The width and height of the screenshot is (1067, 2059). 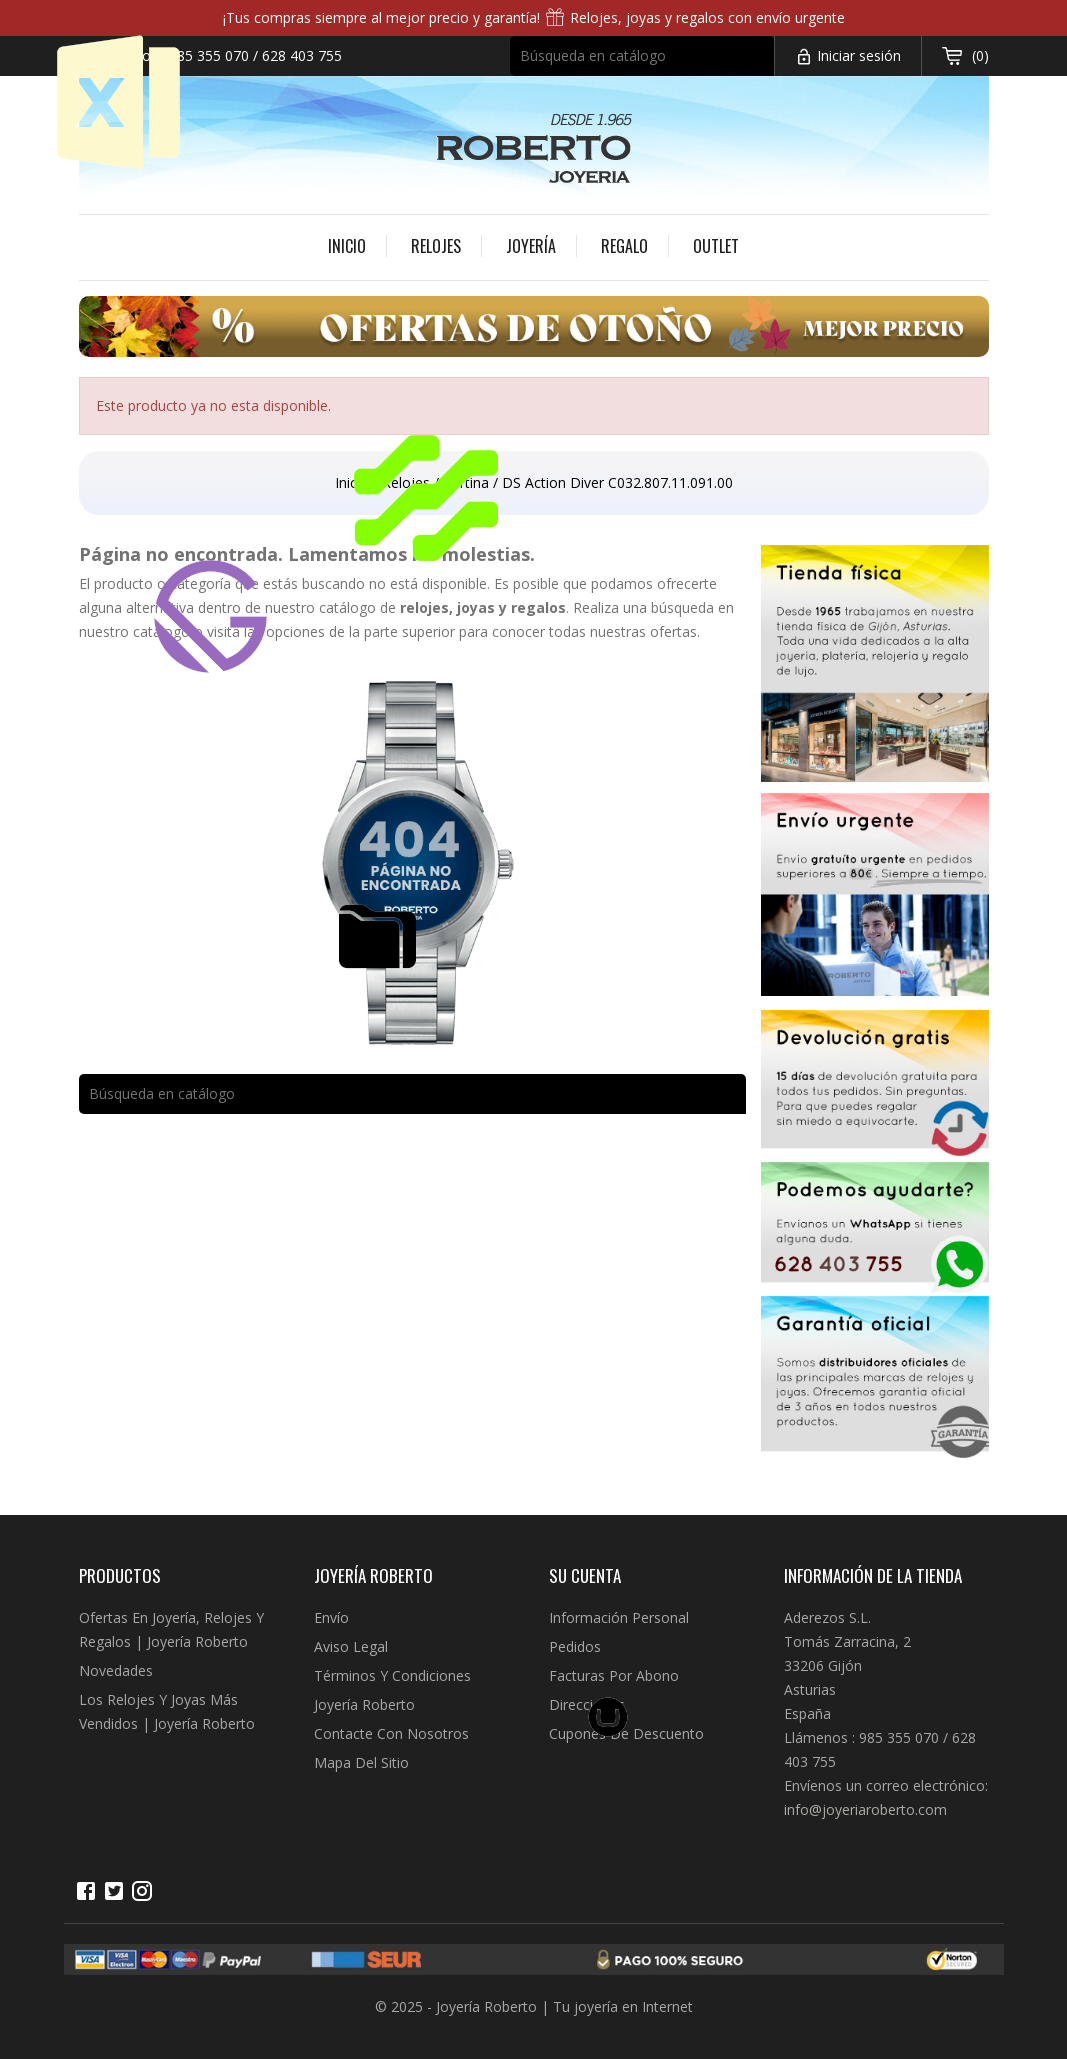 What do you see at coordinates (210, 616) in the screenshot?
I see `gatsby framework logo` at bounding box center [210, 616].